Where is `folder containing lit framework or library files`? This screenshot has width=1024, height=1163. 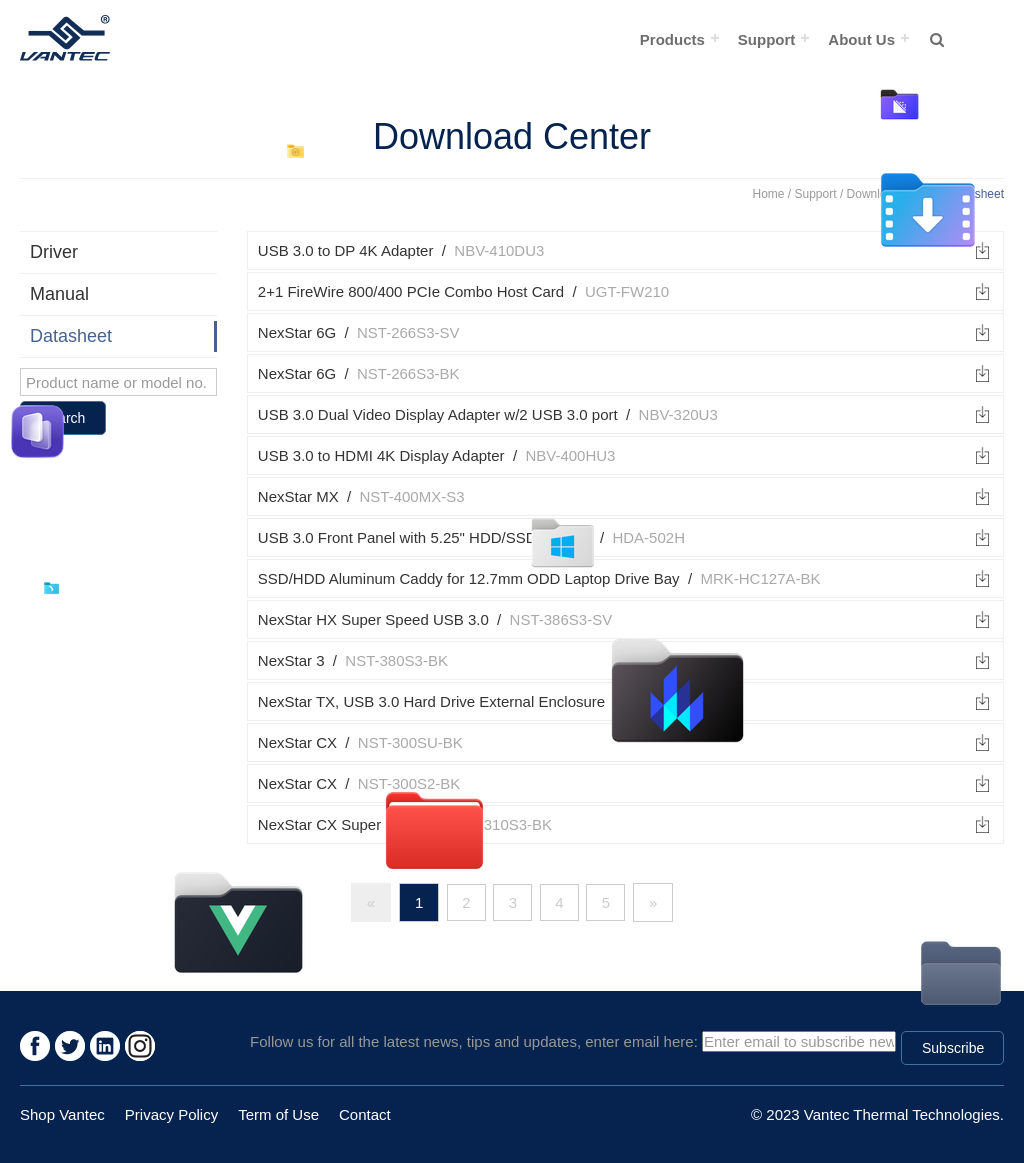 folder containing lit framework or library files is located at coordinates (677, 694).